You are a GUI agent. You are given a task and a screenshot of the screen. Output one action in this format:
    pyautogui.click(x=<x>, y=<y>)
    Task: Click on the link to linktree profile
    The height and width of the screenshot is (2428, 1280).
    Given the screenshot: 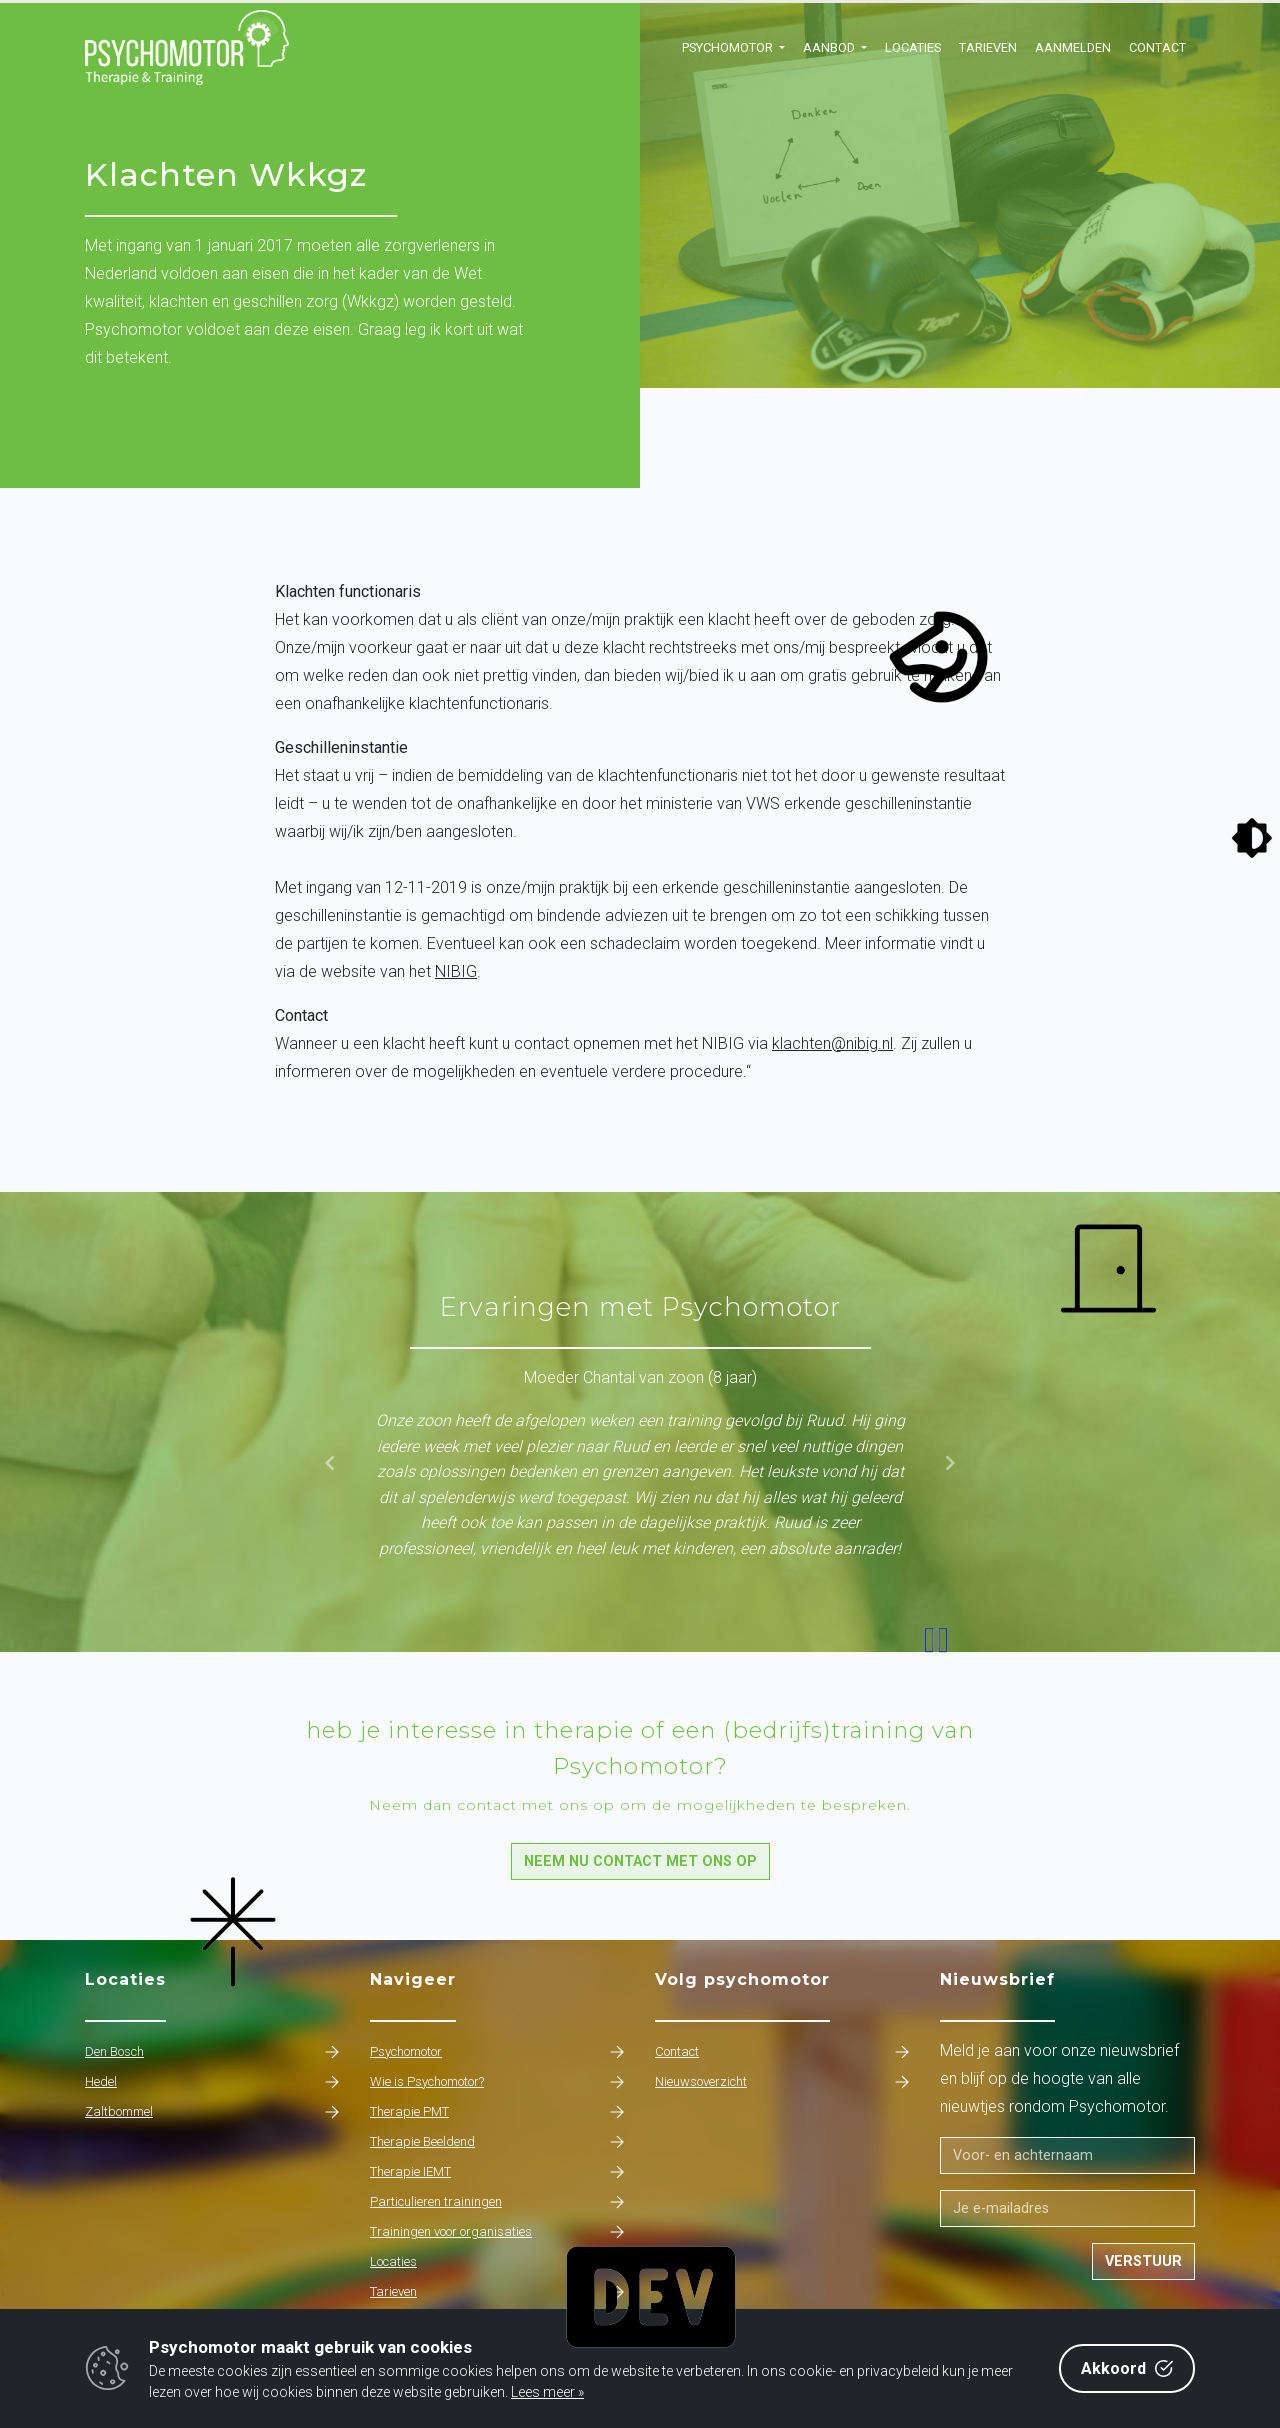 What is the action you would take?
    pyautogui.click(x=233, y=1932)
    